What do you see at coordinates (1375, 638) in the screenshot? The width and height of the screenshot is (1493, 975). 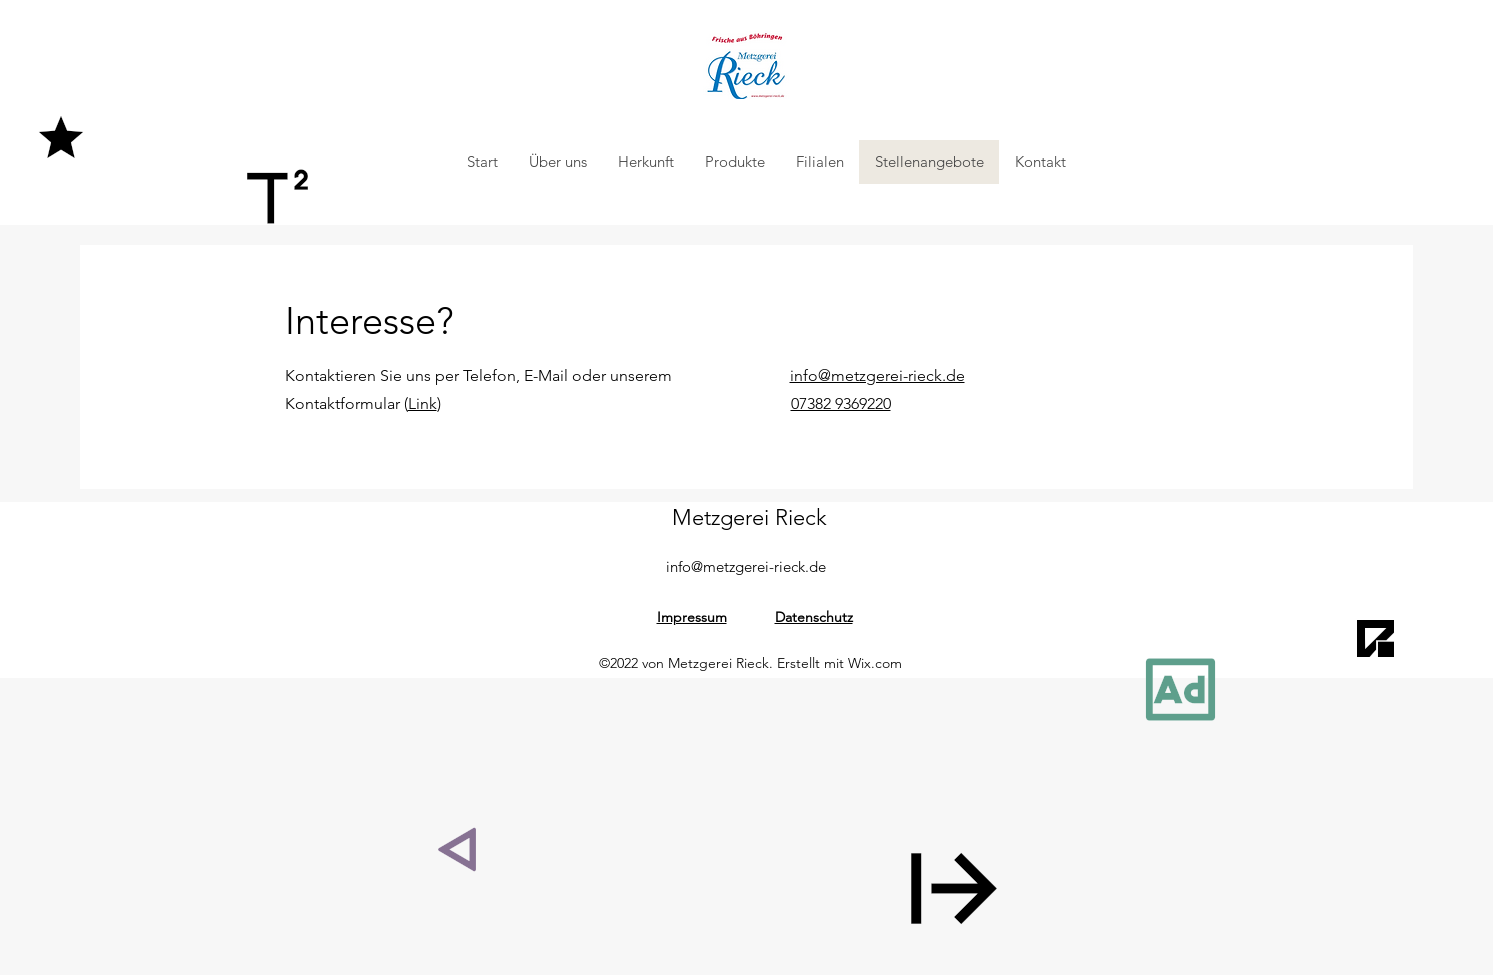 I see `SPDX (Software Package Data Exchange) logo` at bounding box center [1375, 638].